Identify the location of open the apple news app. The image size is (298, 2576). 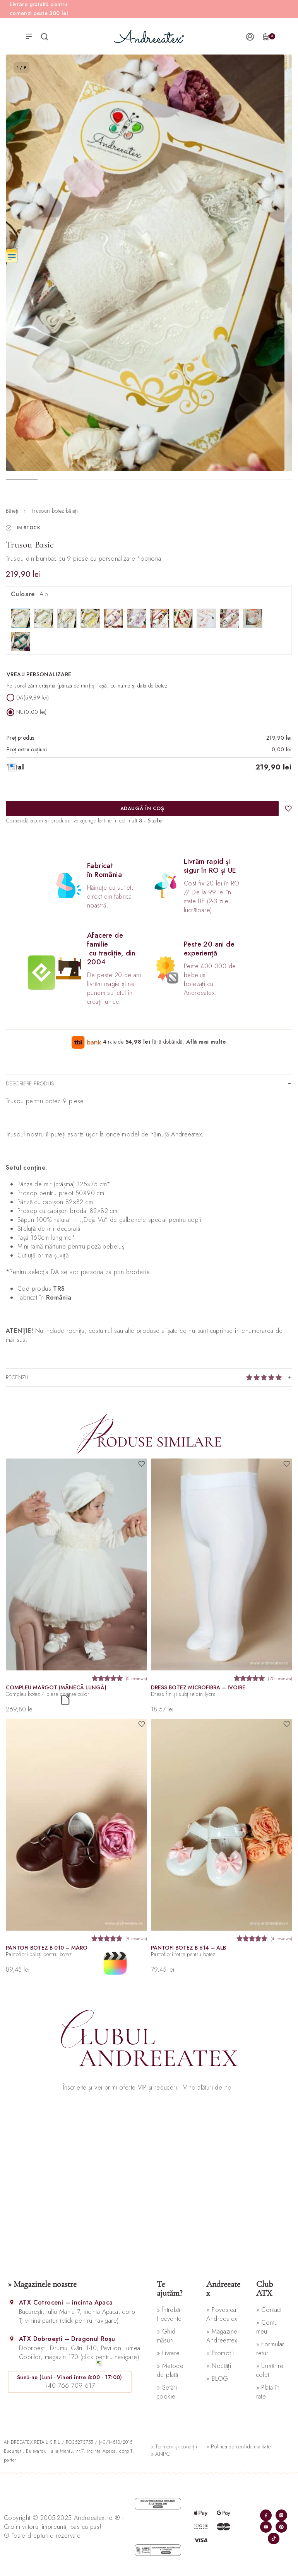
(173, 978).